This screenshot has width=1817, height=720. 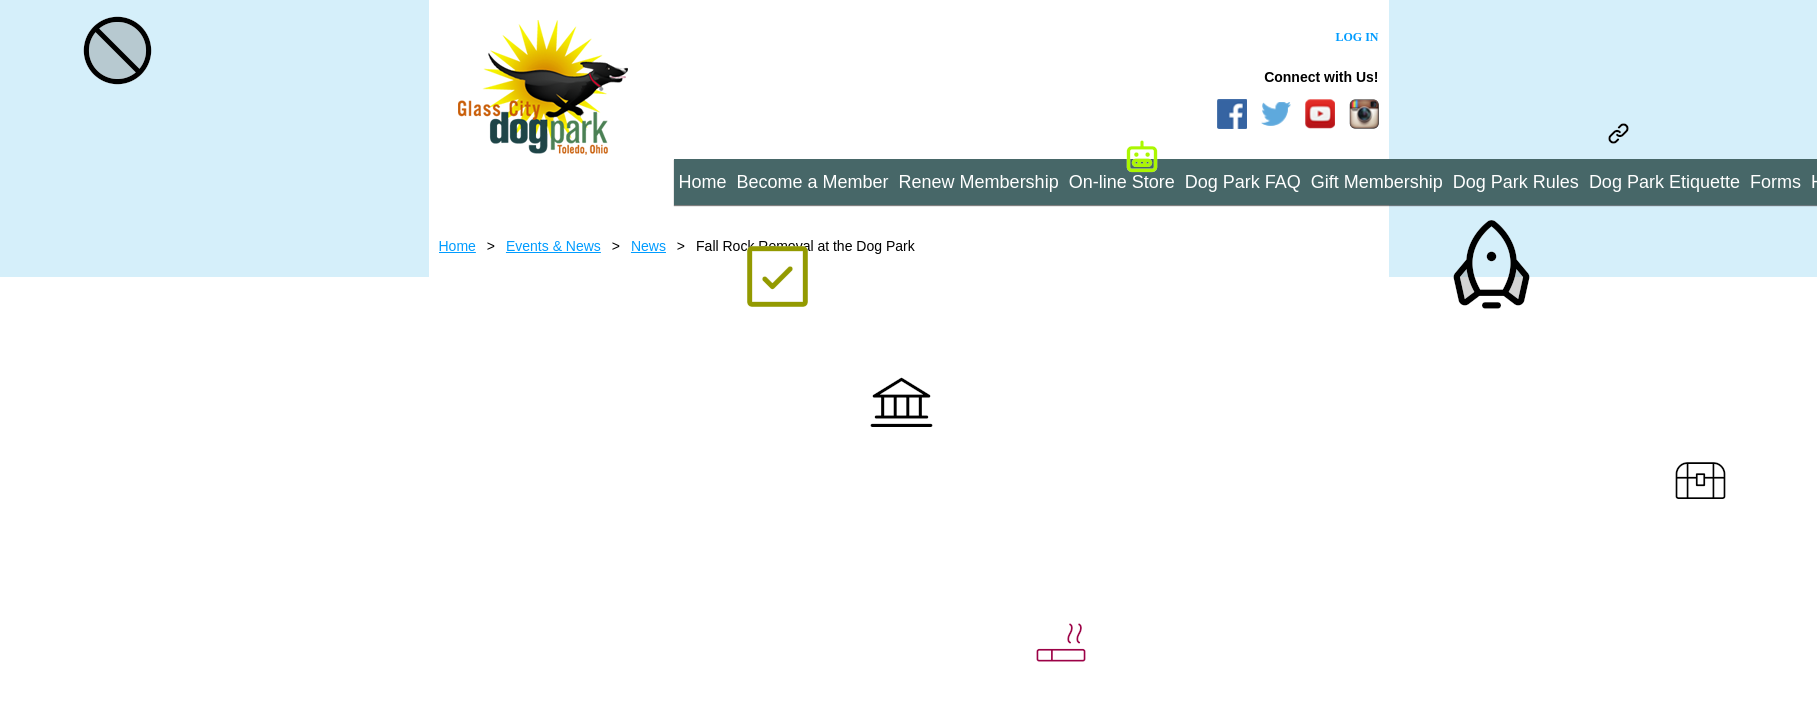 I want to click on launch or deploy an application, so click(x=1491, y=267).